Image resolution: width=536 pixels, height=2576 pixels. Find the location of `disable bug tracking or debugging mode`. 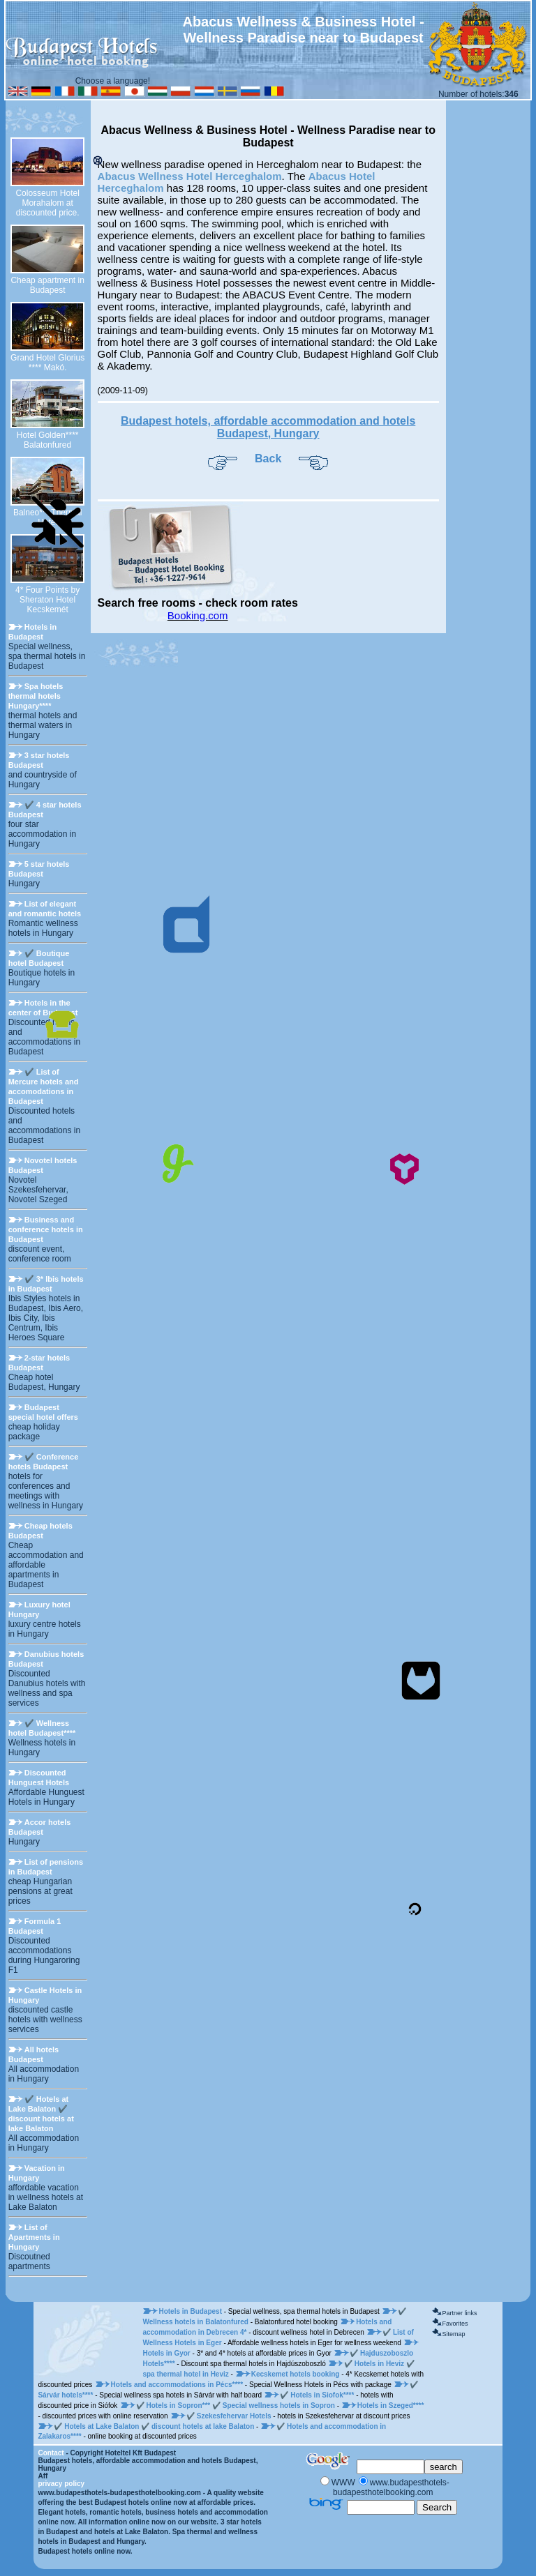

disable bug tracking or debugging mode is located at coordinates (57, 522).